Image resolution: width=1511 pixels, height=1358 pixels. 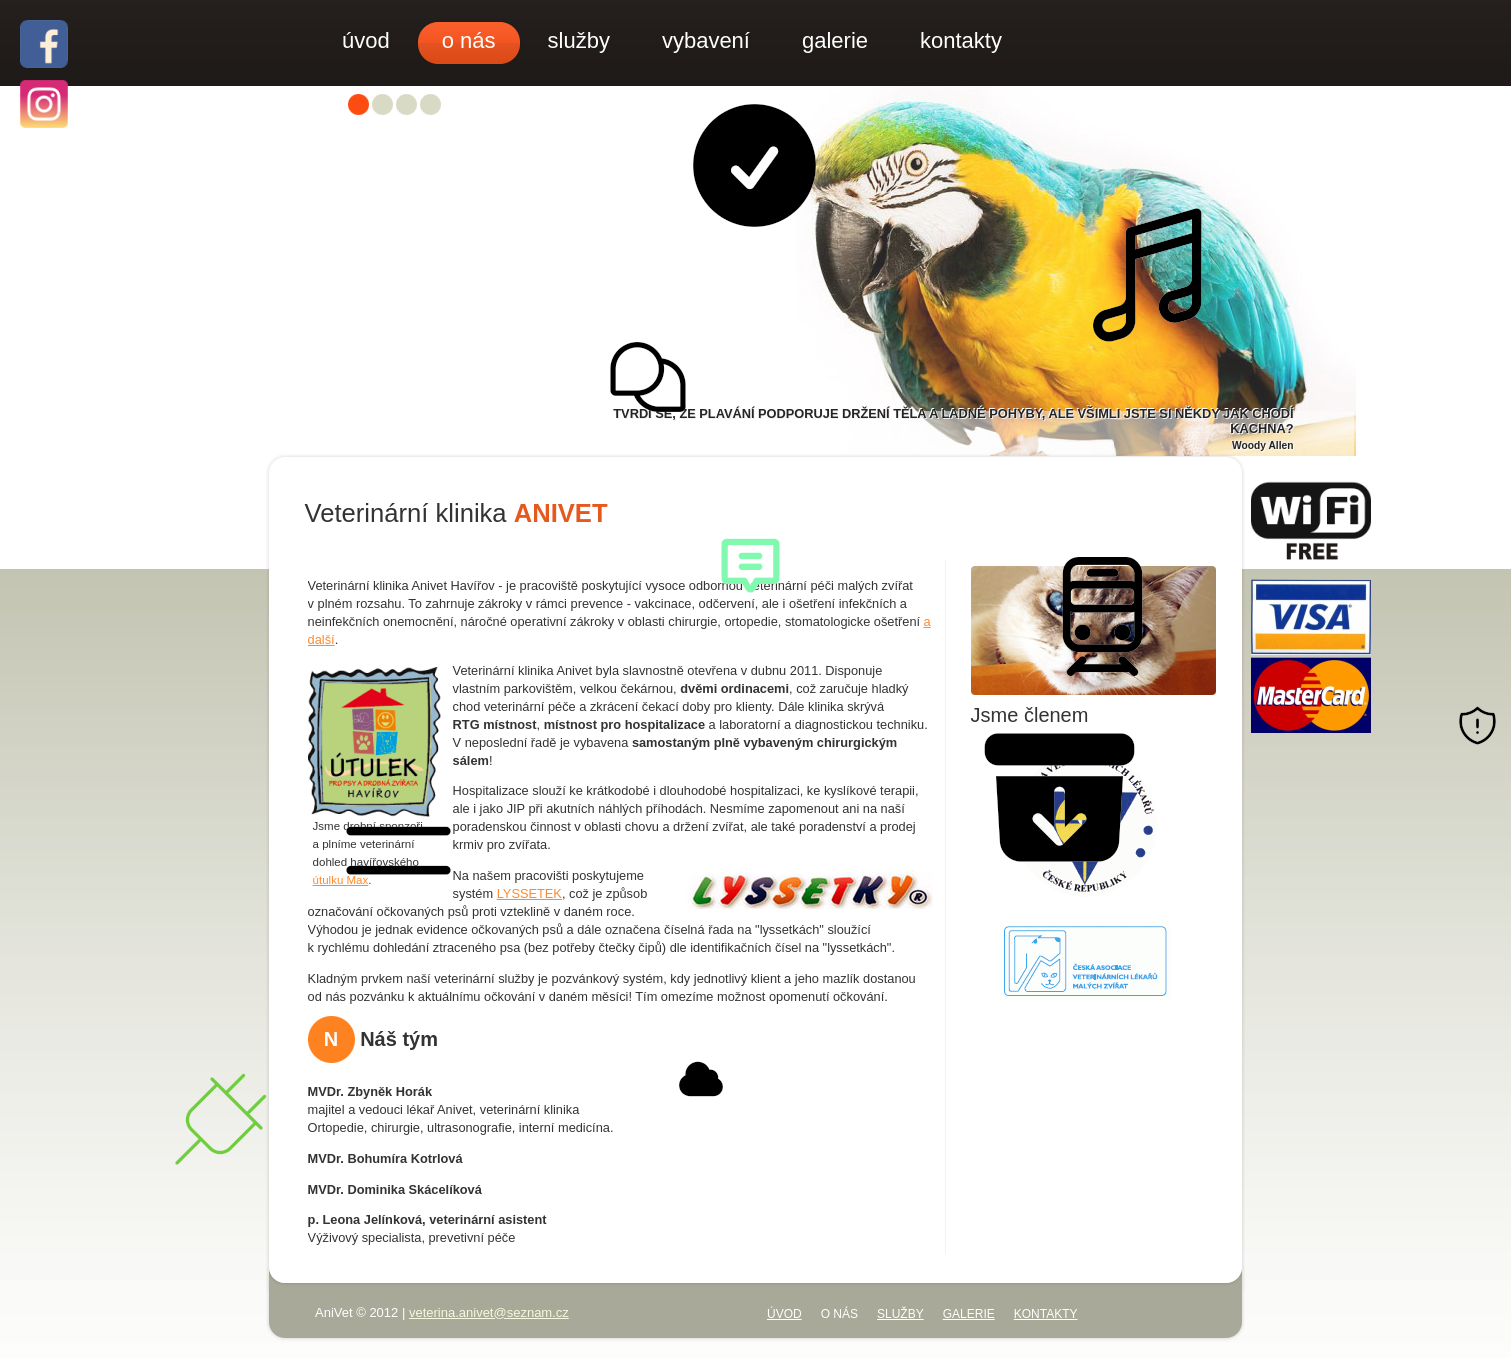 What do you see at coordinates (1477, 725) in the screenshot?
I see `security warning or alert detected` at bounding box center [1477, 725].